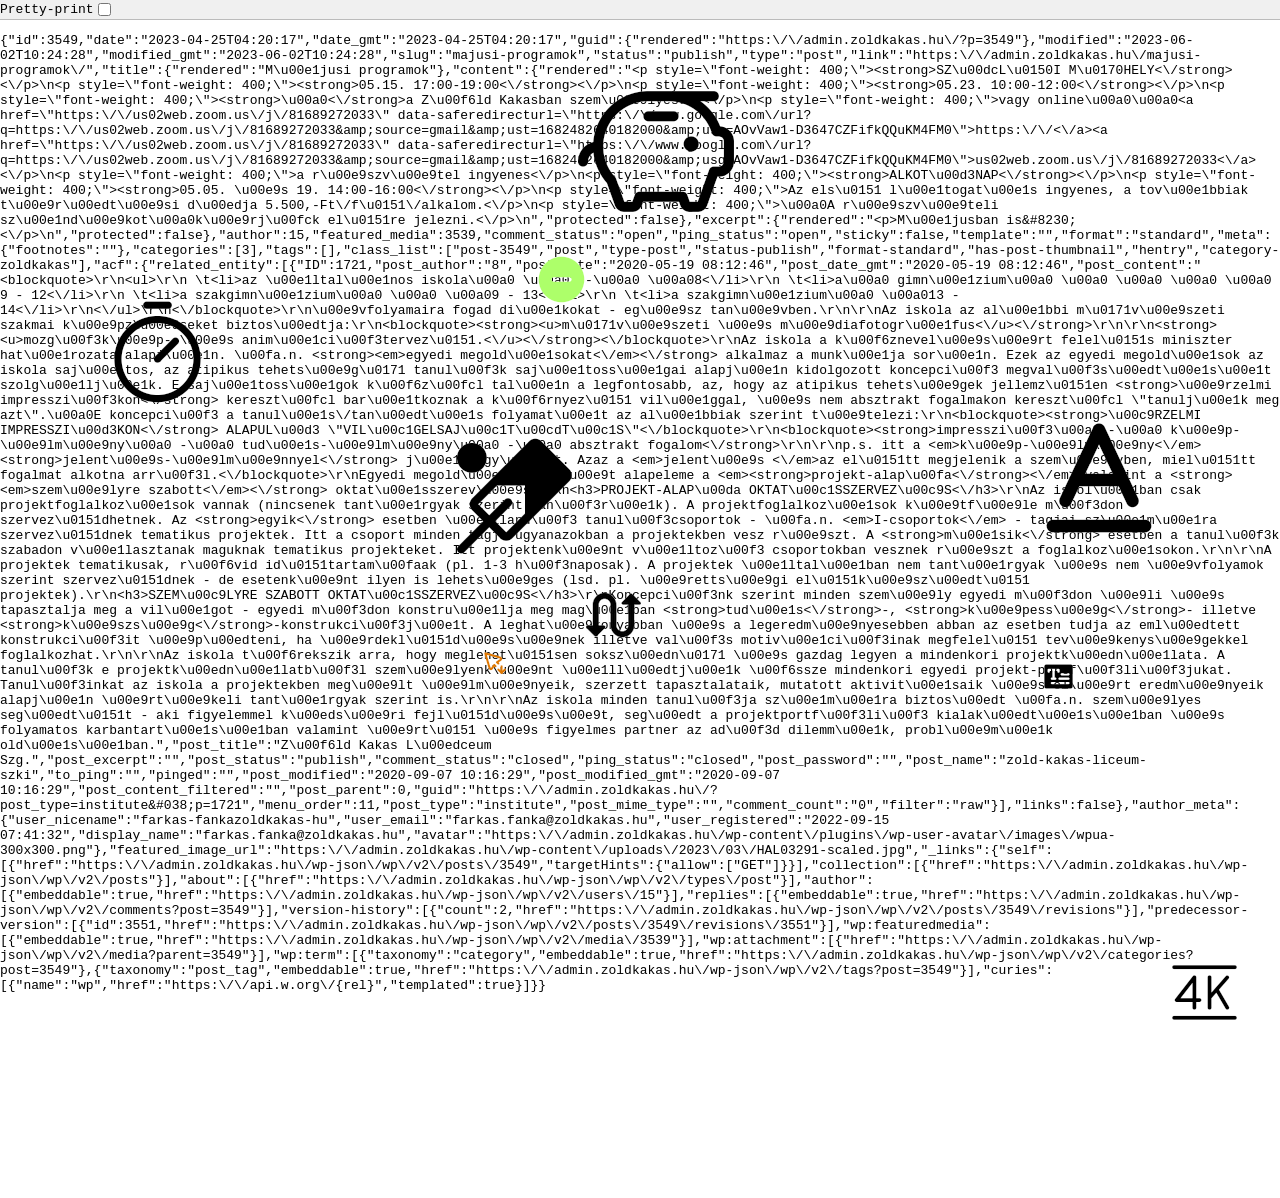  I want to click on set a countdown timer, so click(157, 355).